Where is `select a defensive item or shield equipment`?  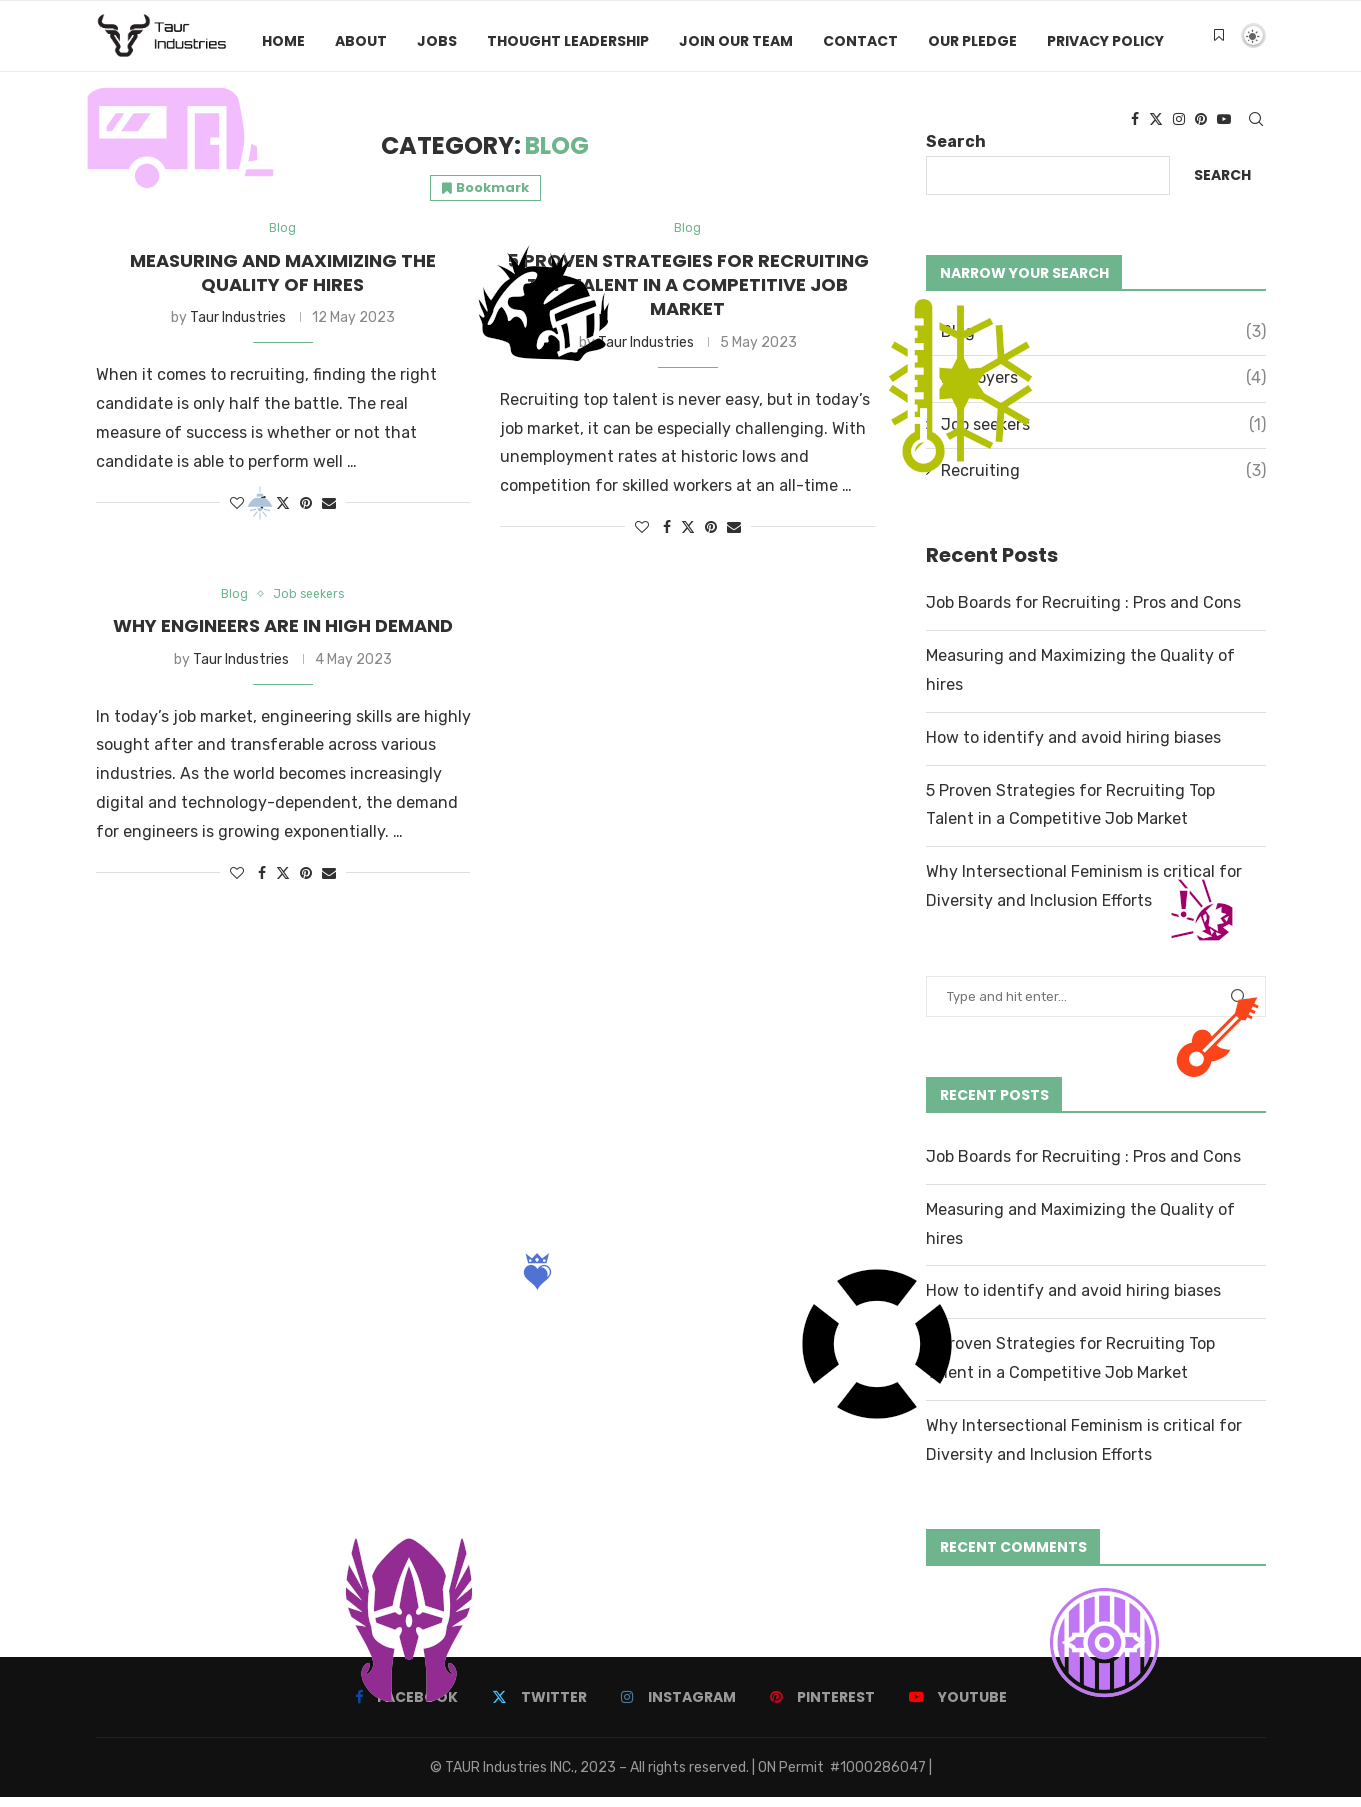
select a defensive item or shield equipment is located at coordinates (1104, 1642).